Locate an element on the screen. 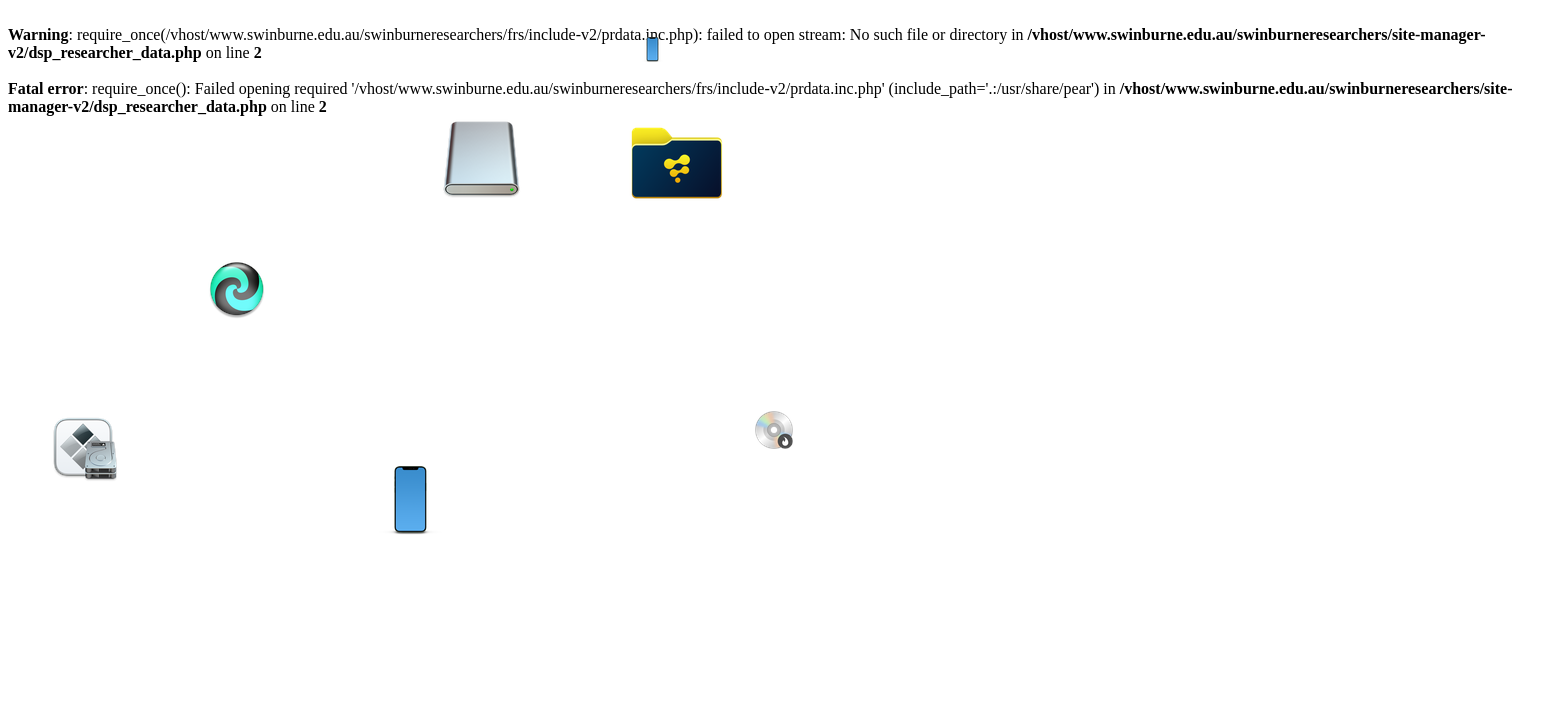  launch boot camp assistant to install windows on your mac is located at coordinates (83, 447).